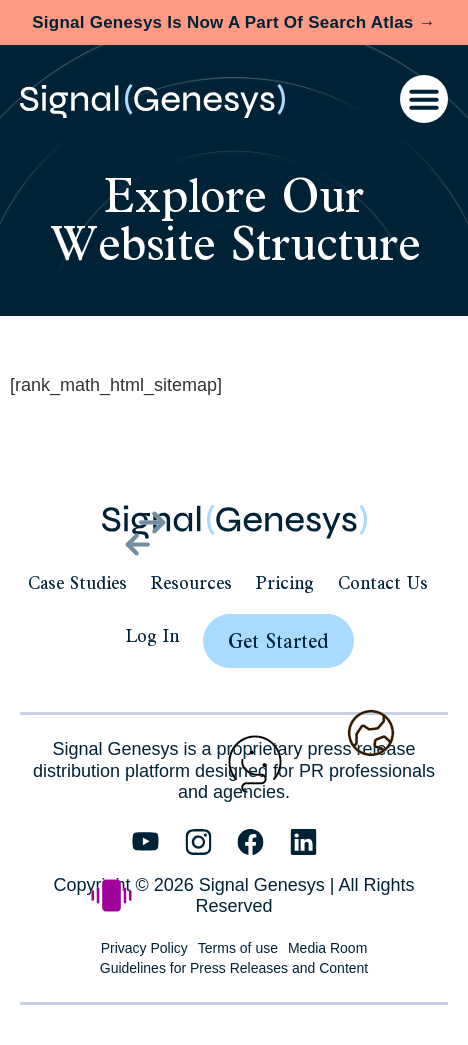  I want to click on switch to international or global settings, so click(371, 733).